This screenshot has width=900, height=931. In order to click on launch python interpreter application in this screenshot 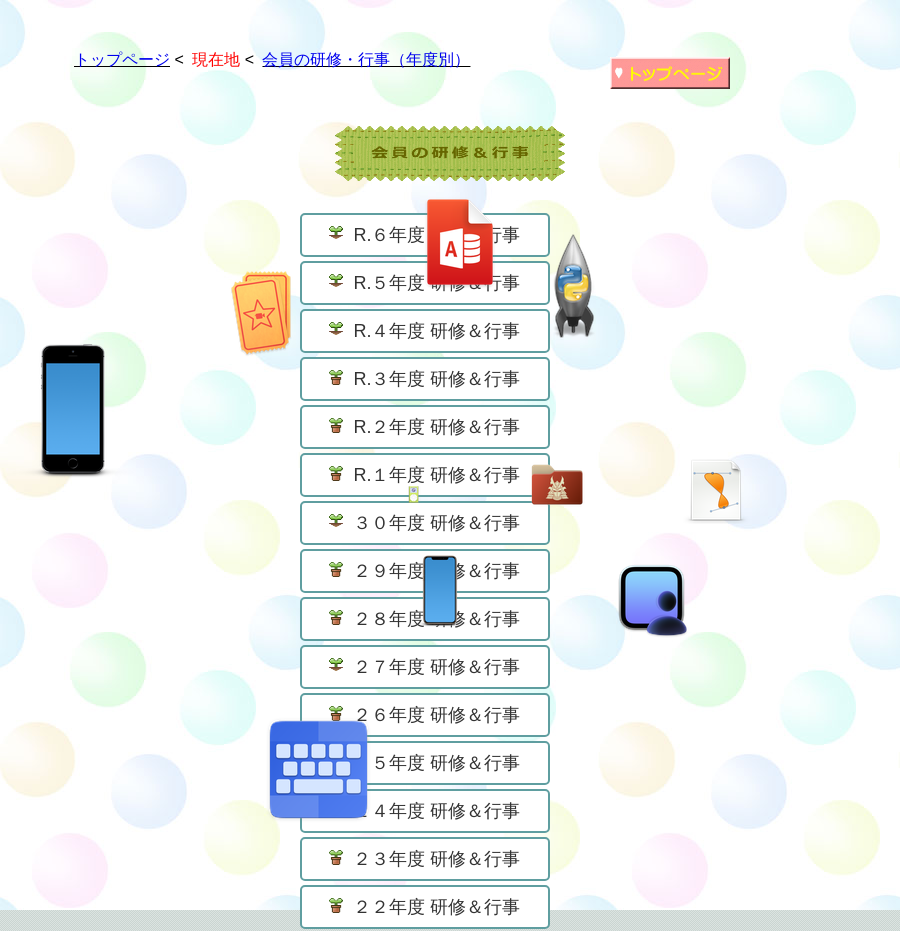, I will do `click(574, 286)`.